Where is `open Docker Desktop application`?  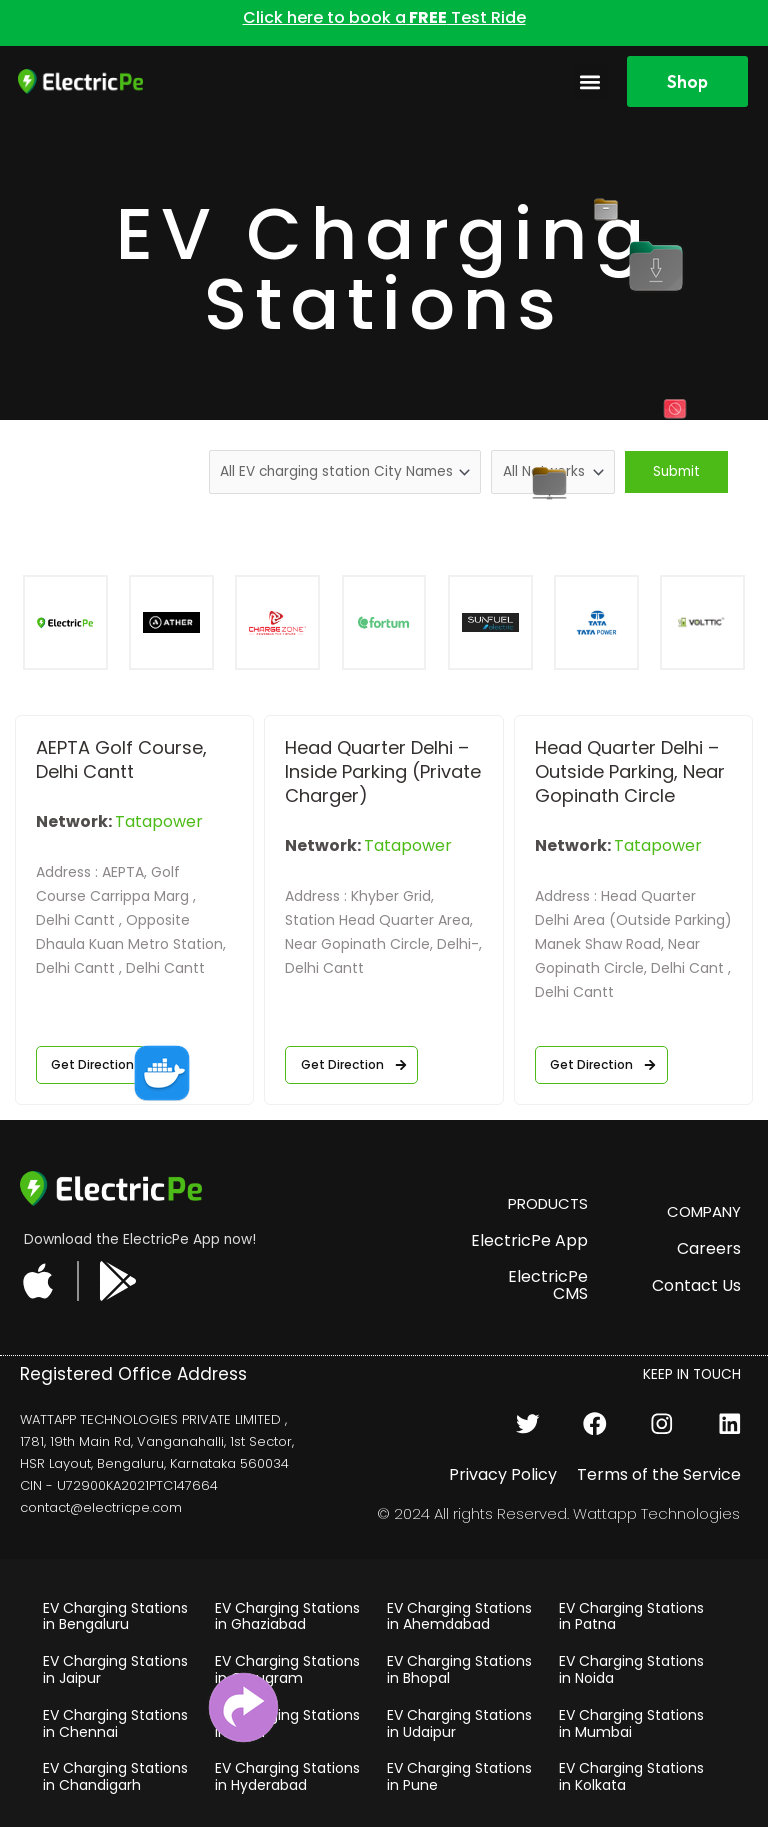
open Docker Desktop application is located at coordinates (162, 1073).